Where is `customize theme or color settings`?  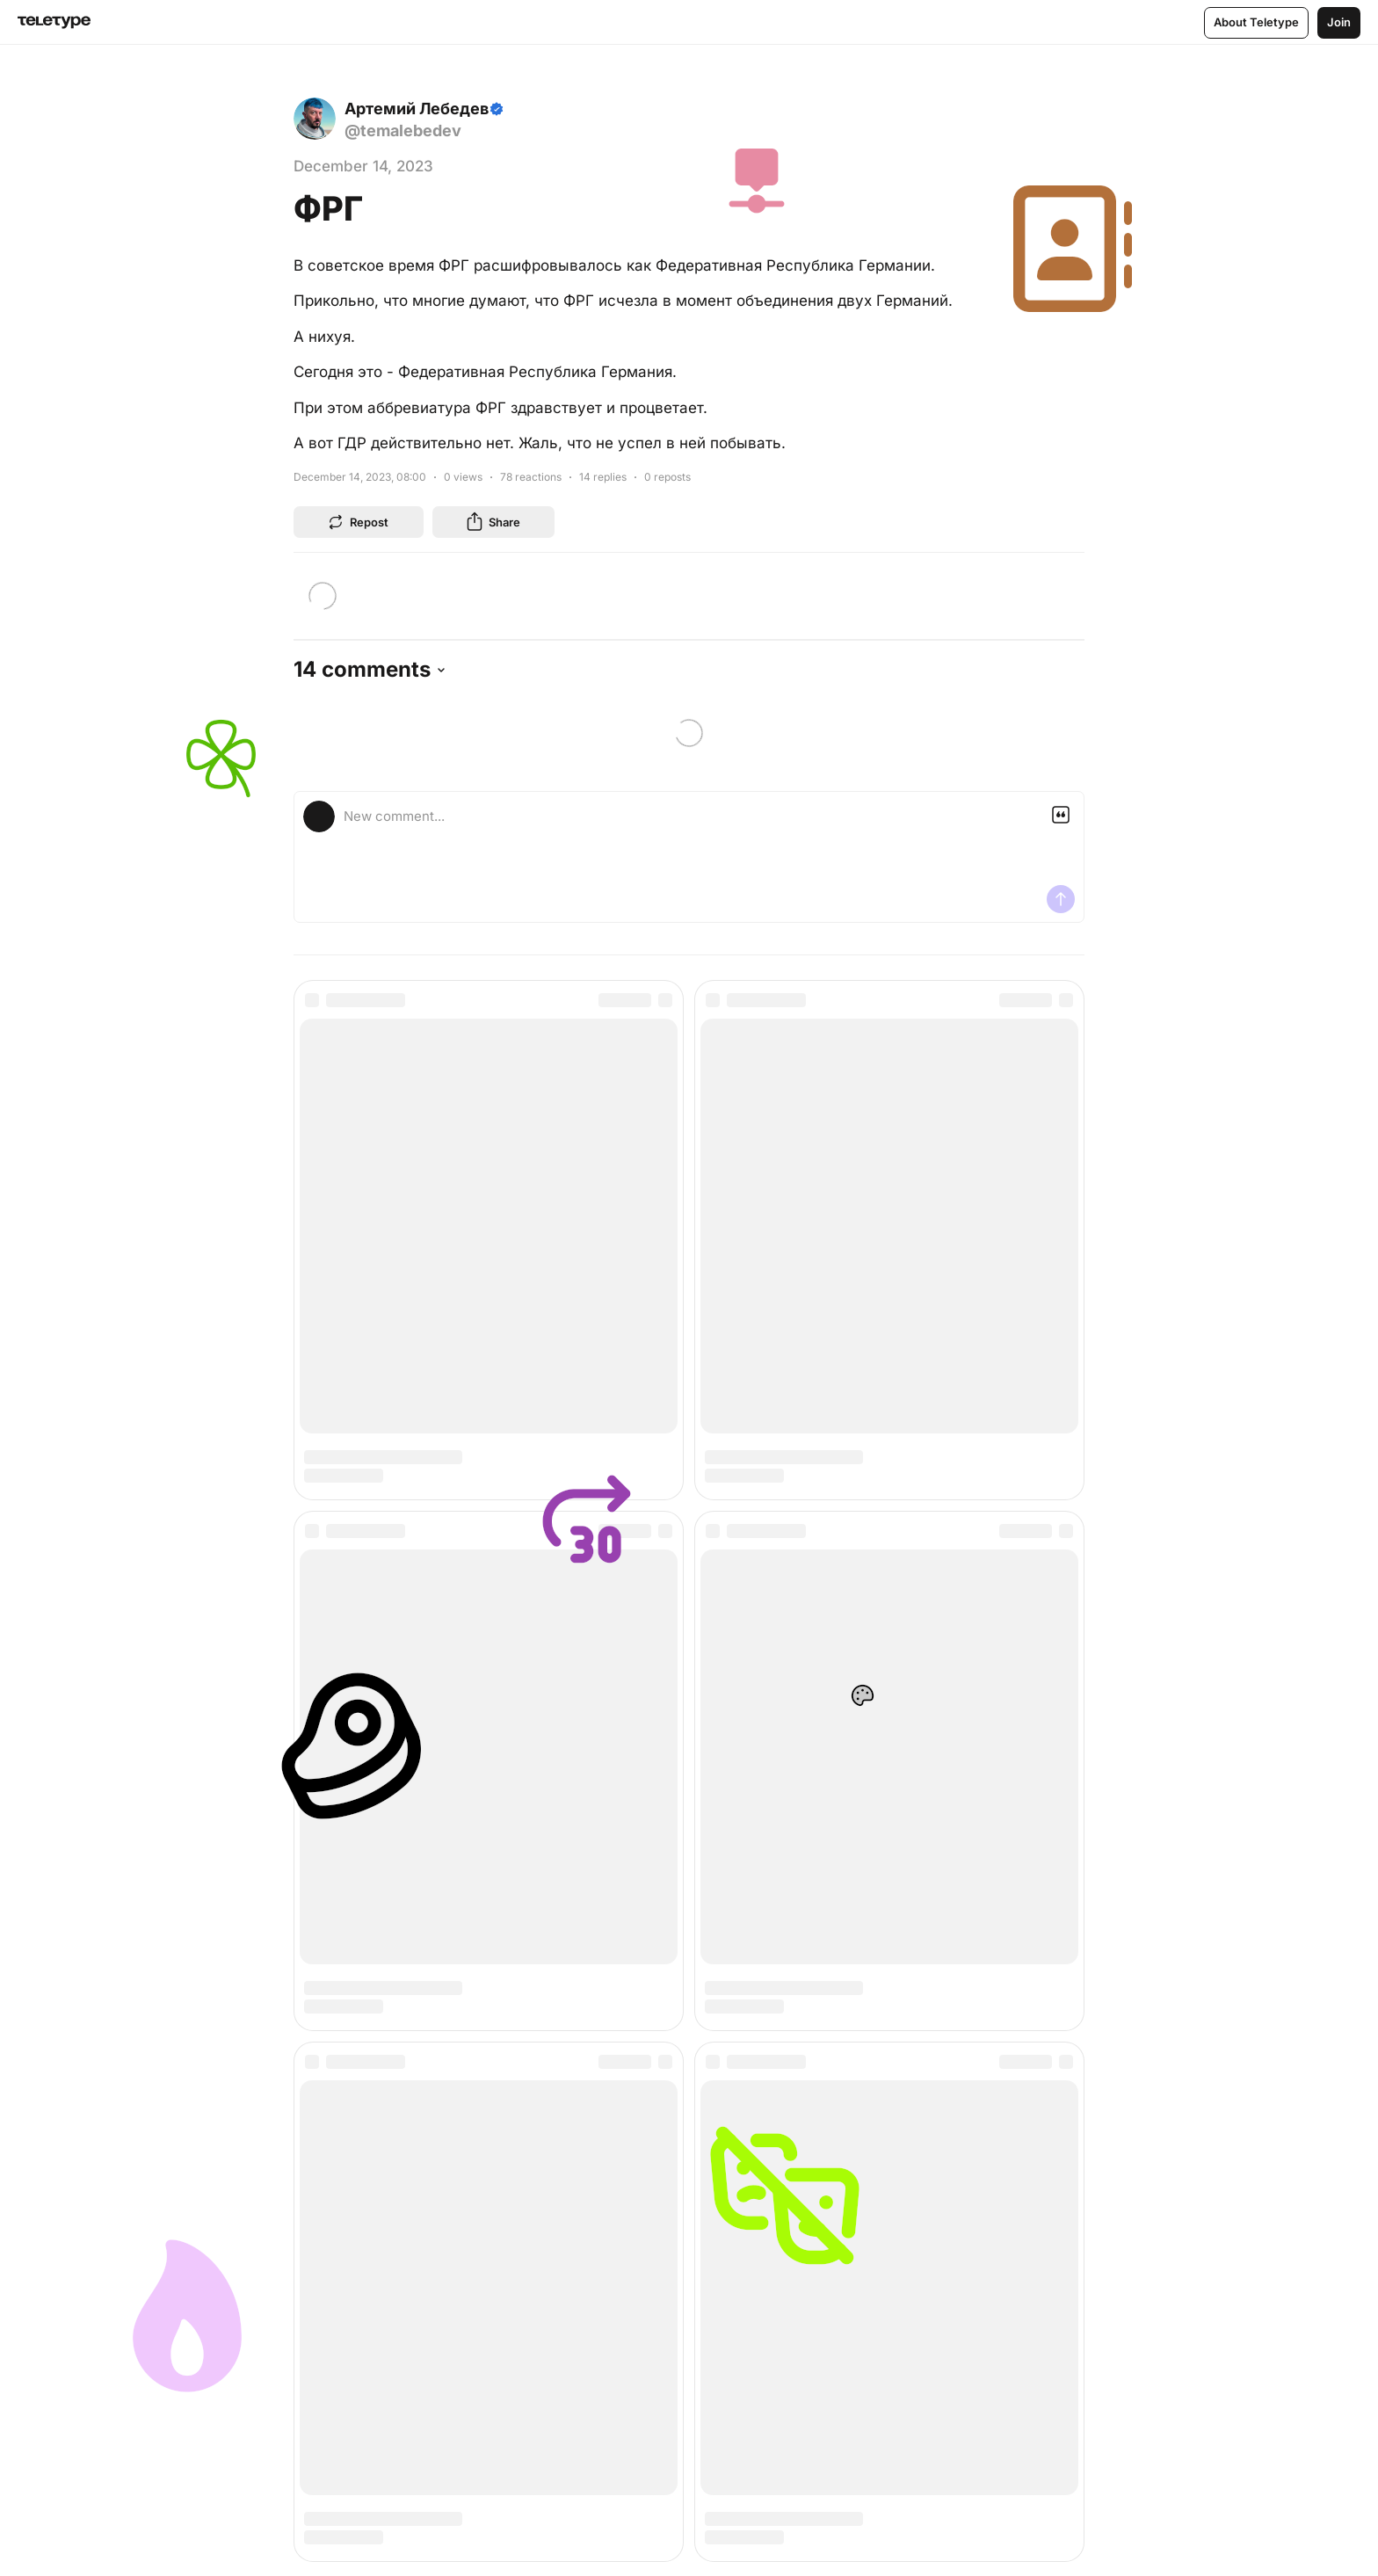 customize theme or color settings is located at coordinates (862, 1695).